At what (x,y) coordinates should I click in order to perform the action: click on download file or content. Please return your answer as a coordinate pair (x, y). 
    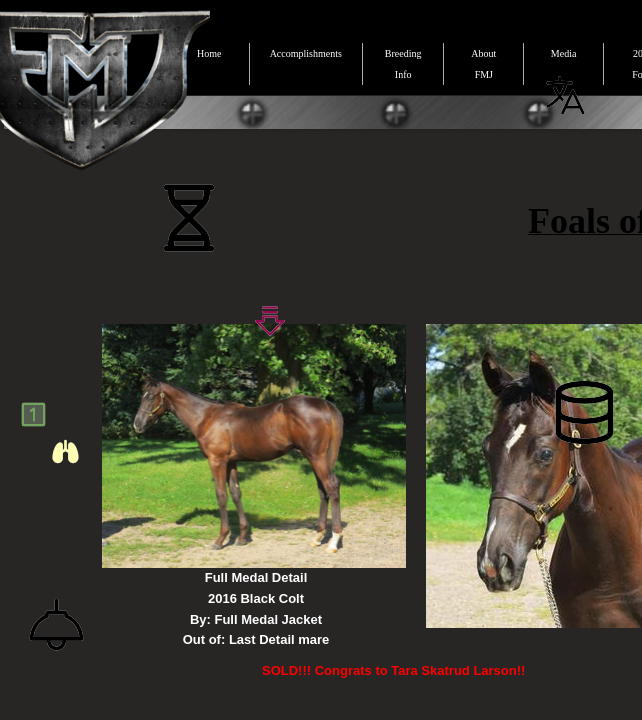
    Looking at the image, I should click on (270, 320).